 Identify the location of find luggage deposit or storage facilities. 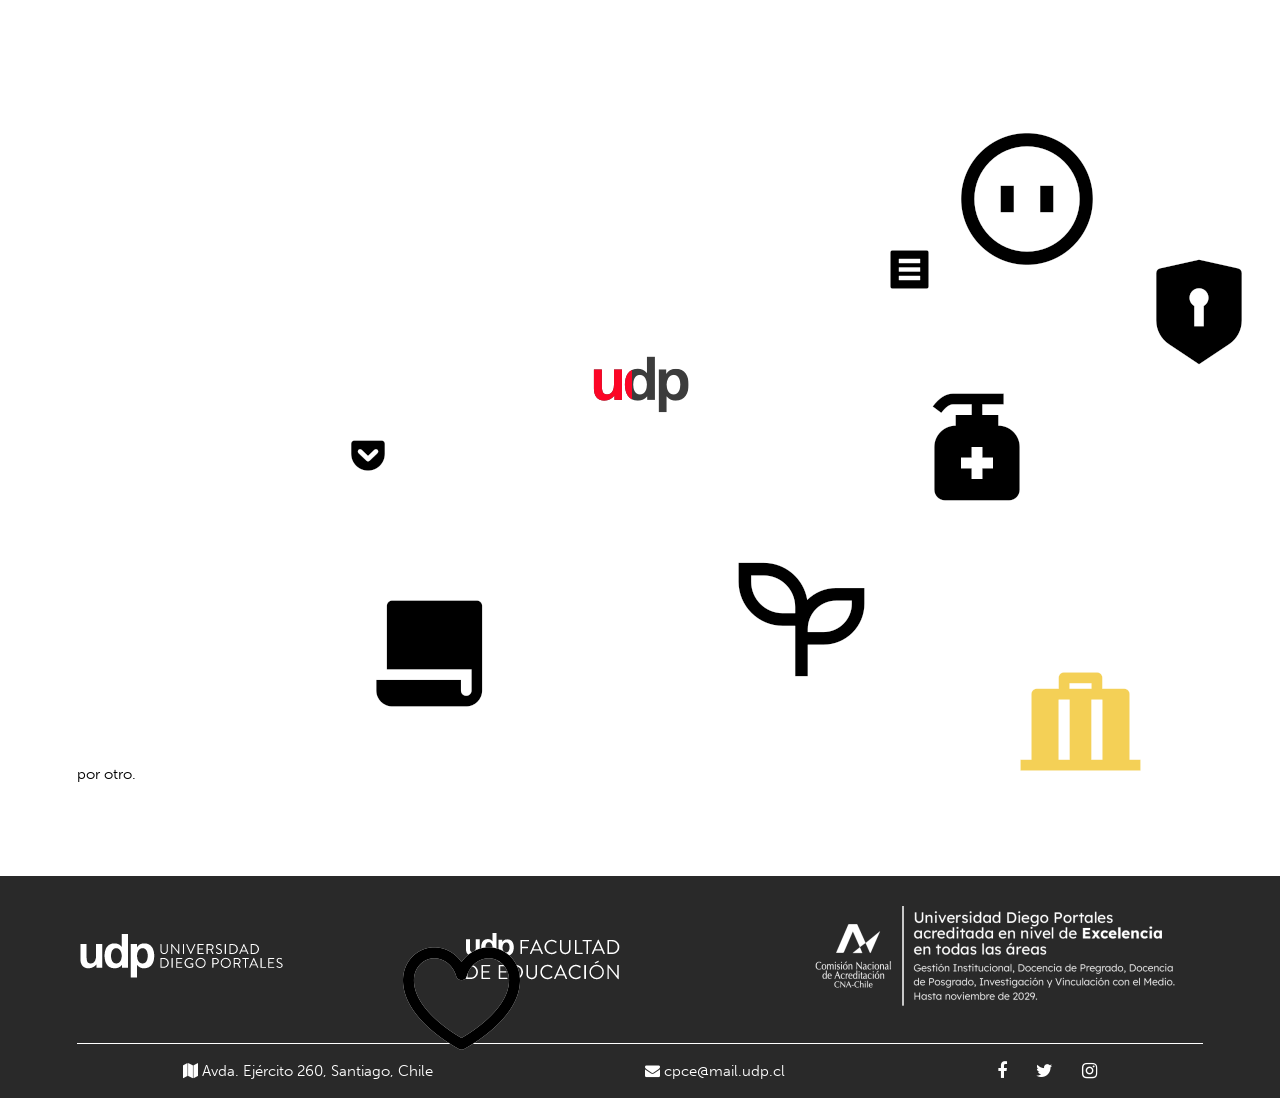
(1080, 721).